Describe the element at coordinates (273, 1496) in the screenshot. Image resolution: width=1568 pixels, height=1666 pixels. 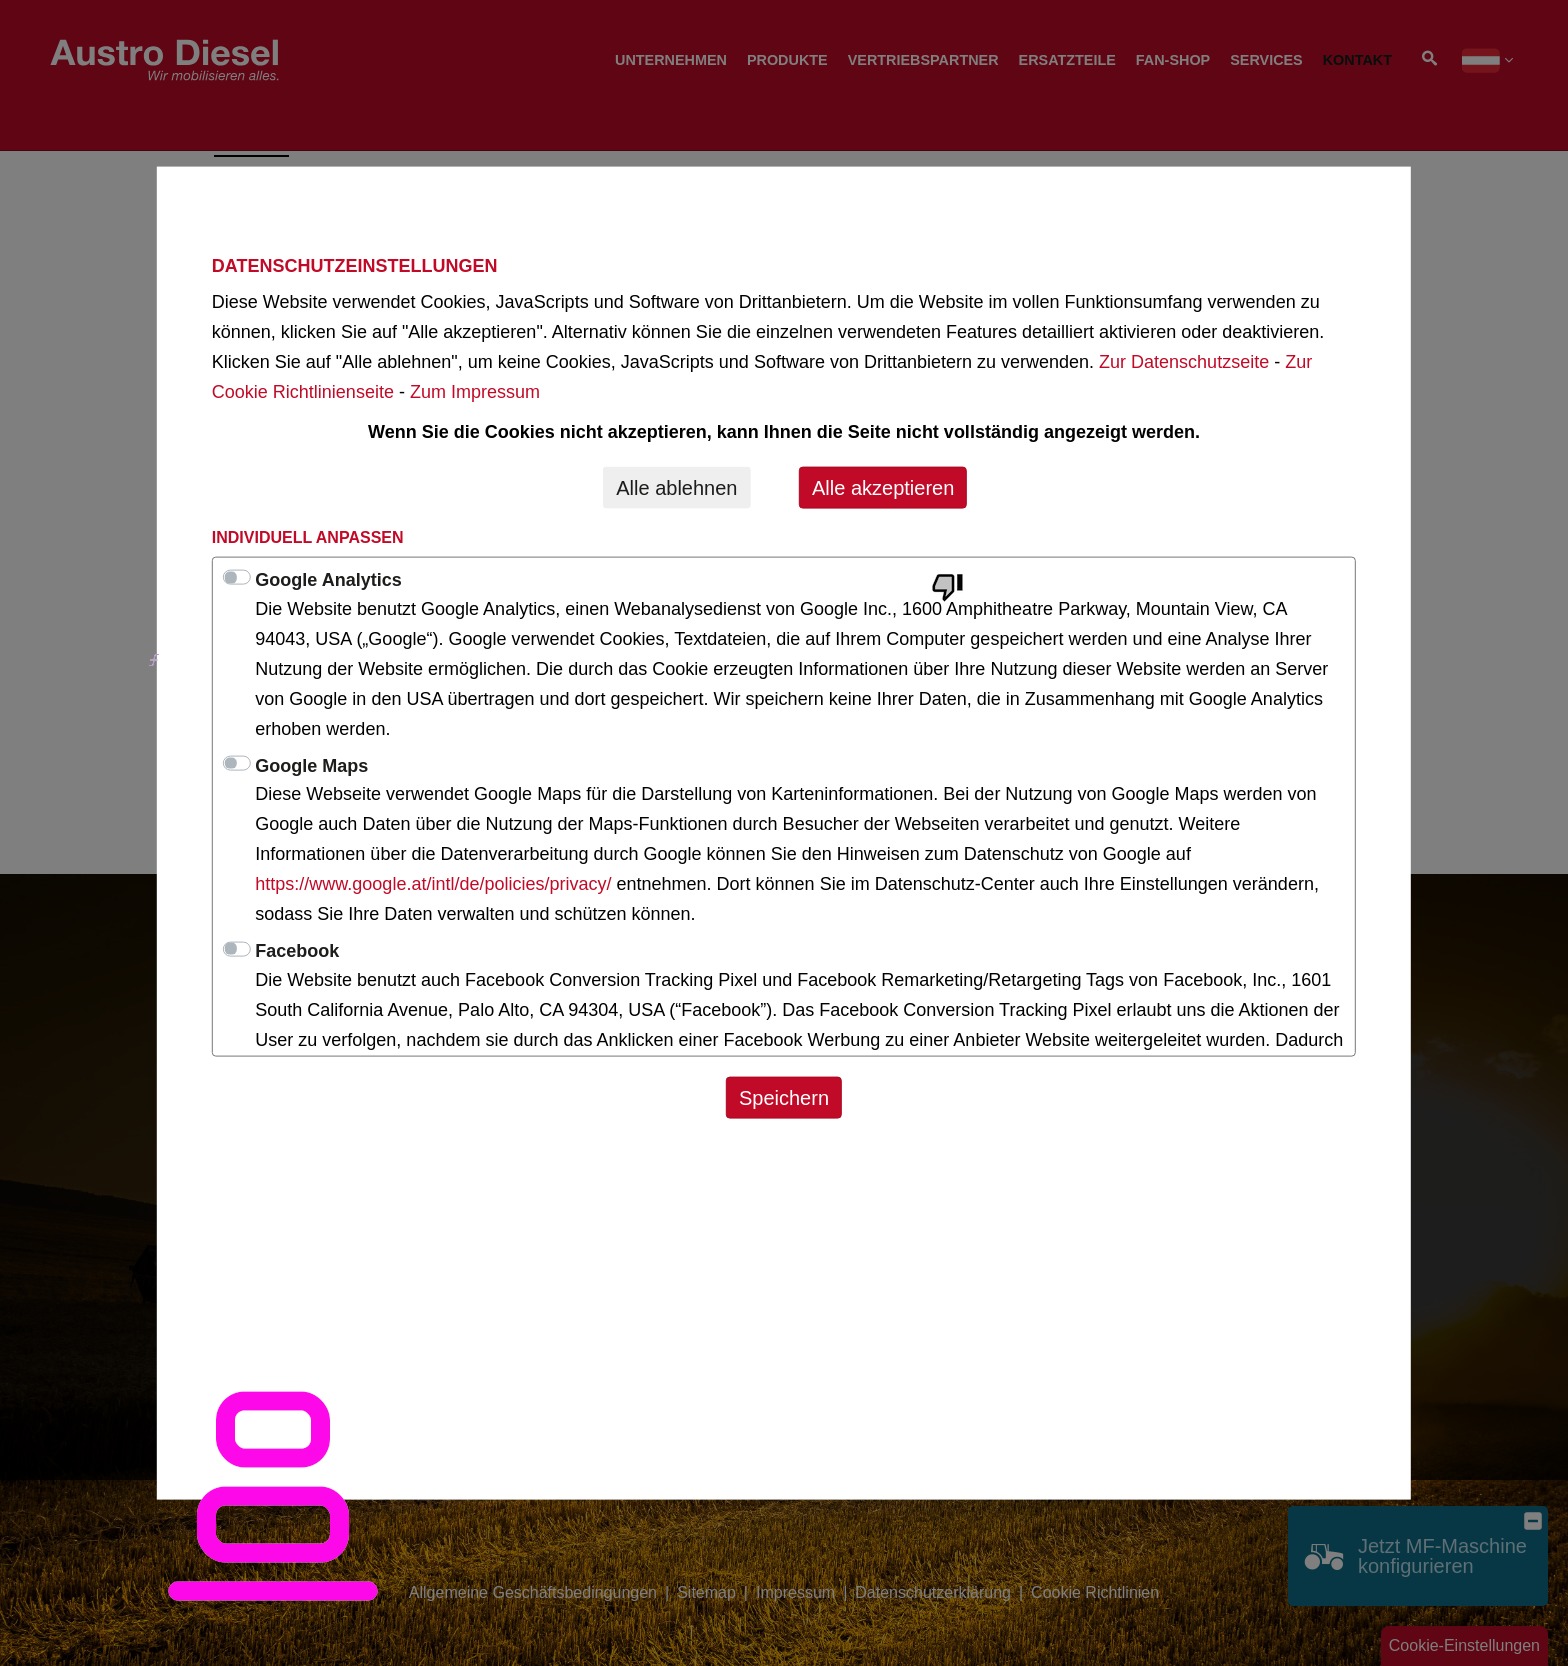
I see `align objects to the bottom edge` at that location.